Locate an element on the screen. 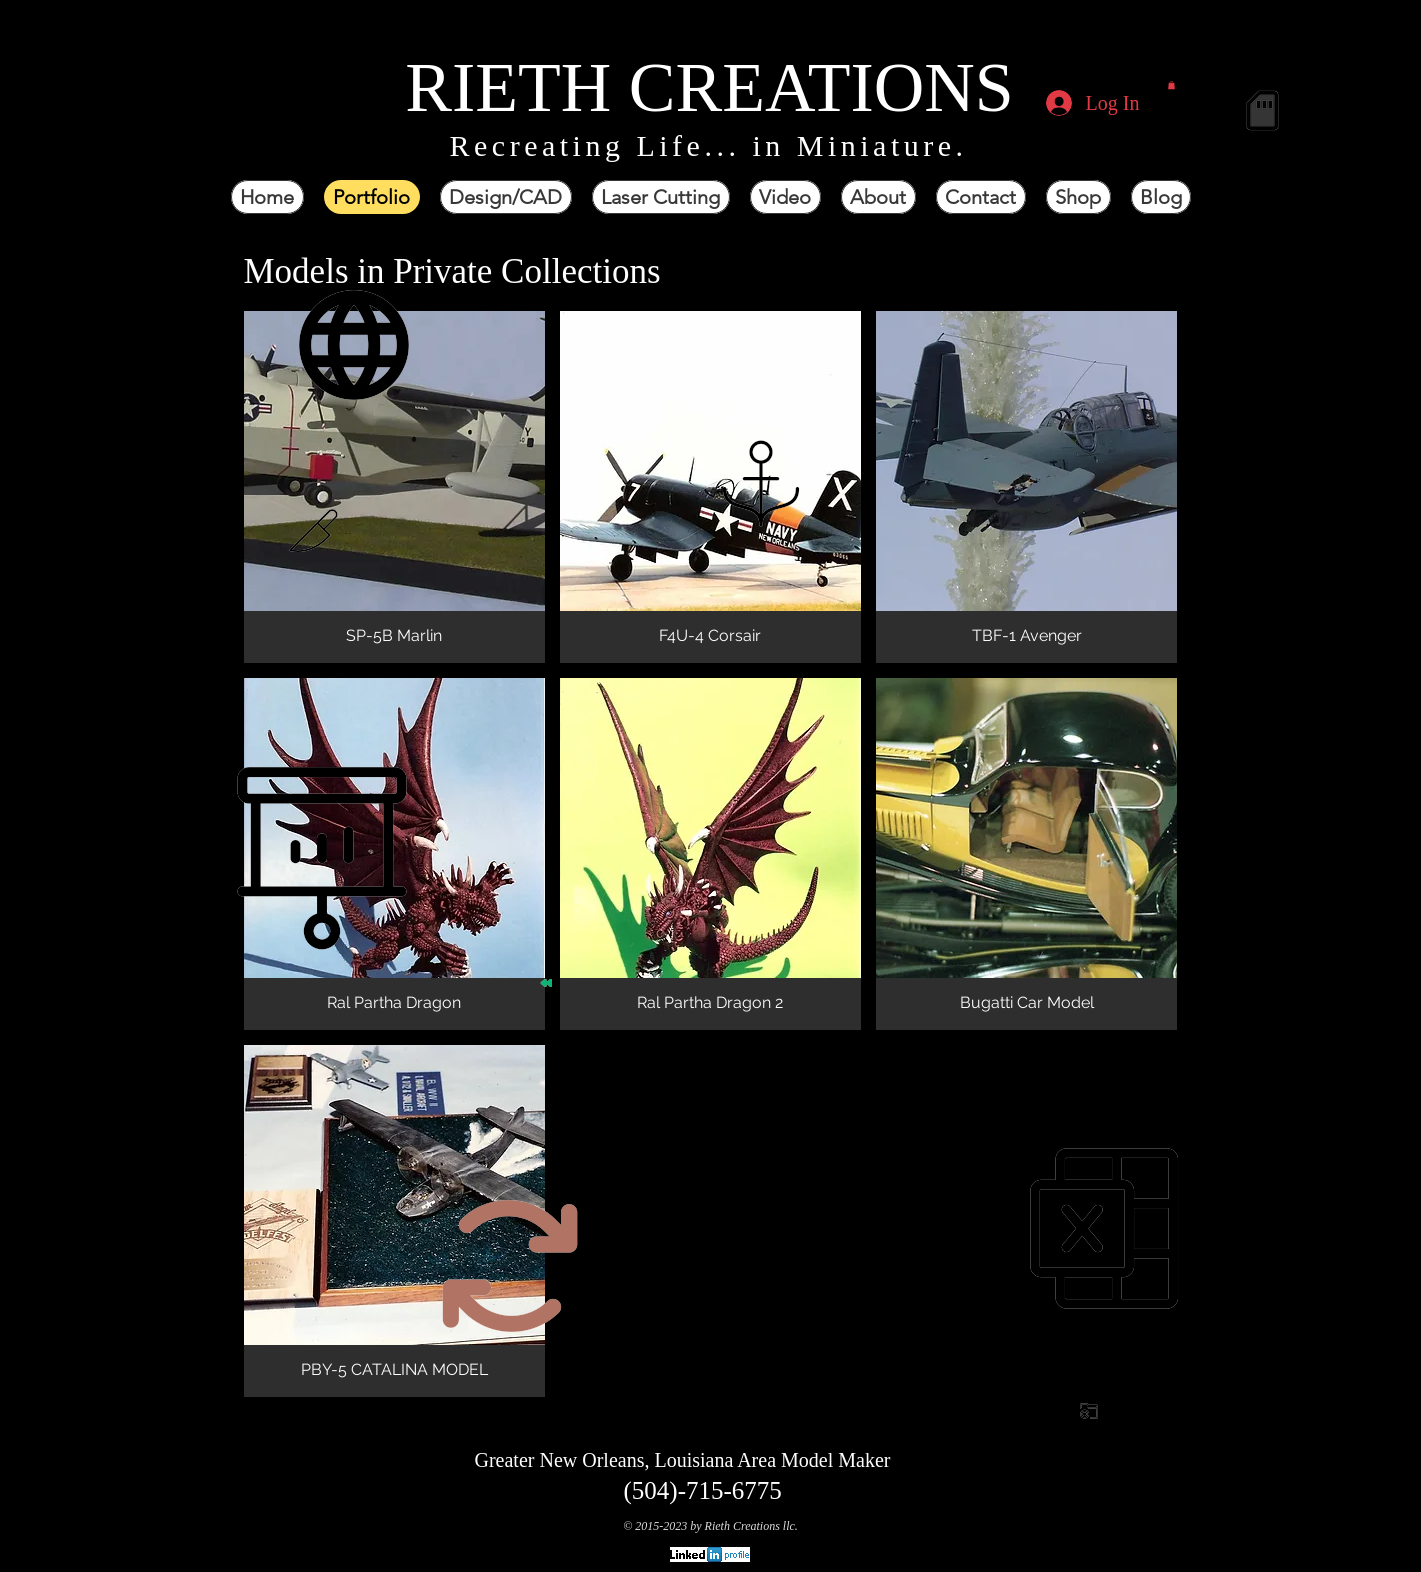 This screenshot has height=1572, width=1421. access SD card storage is located at coordinates (1262, 110).